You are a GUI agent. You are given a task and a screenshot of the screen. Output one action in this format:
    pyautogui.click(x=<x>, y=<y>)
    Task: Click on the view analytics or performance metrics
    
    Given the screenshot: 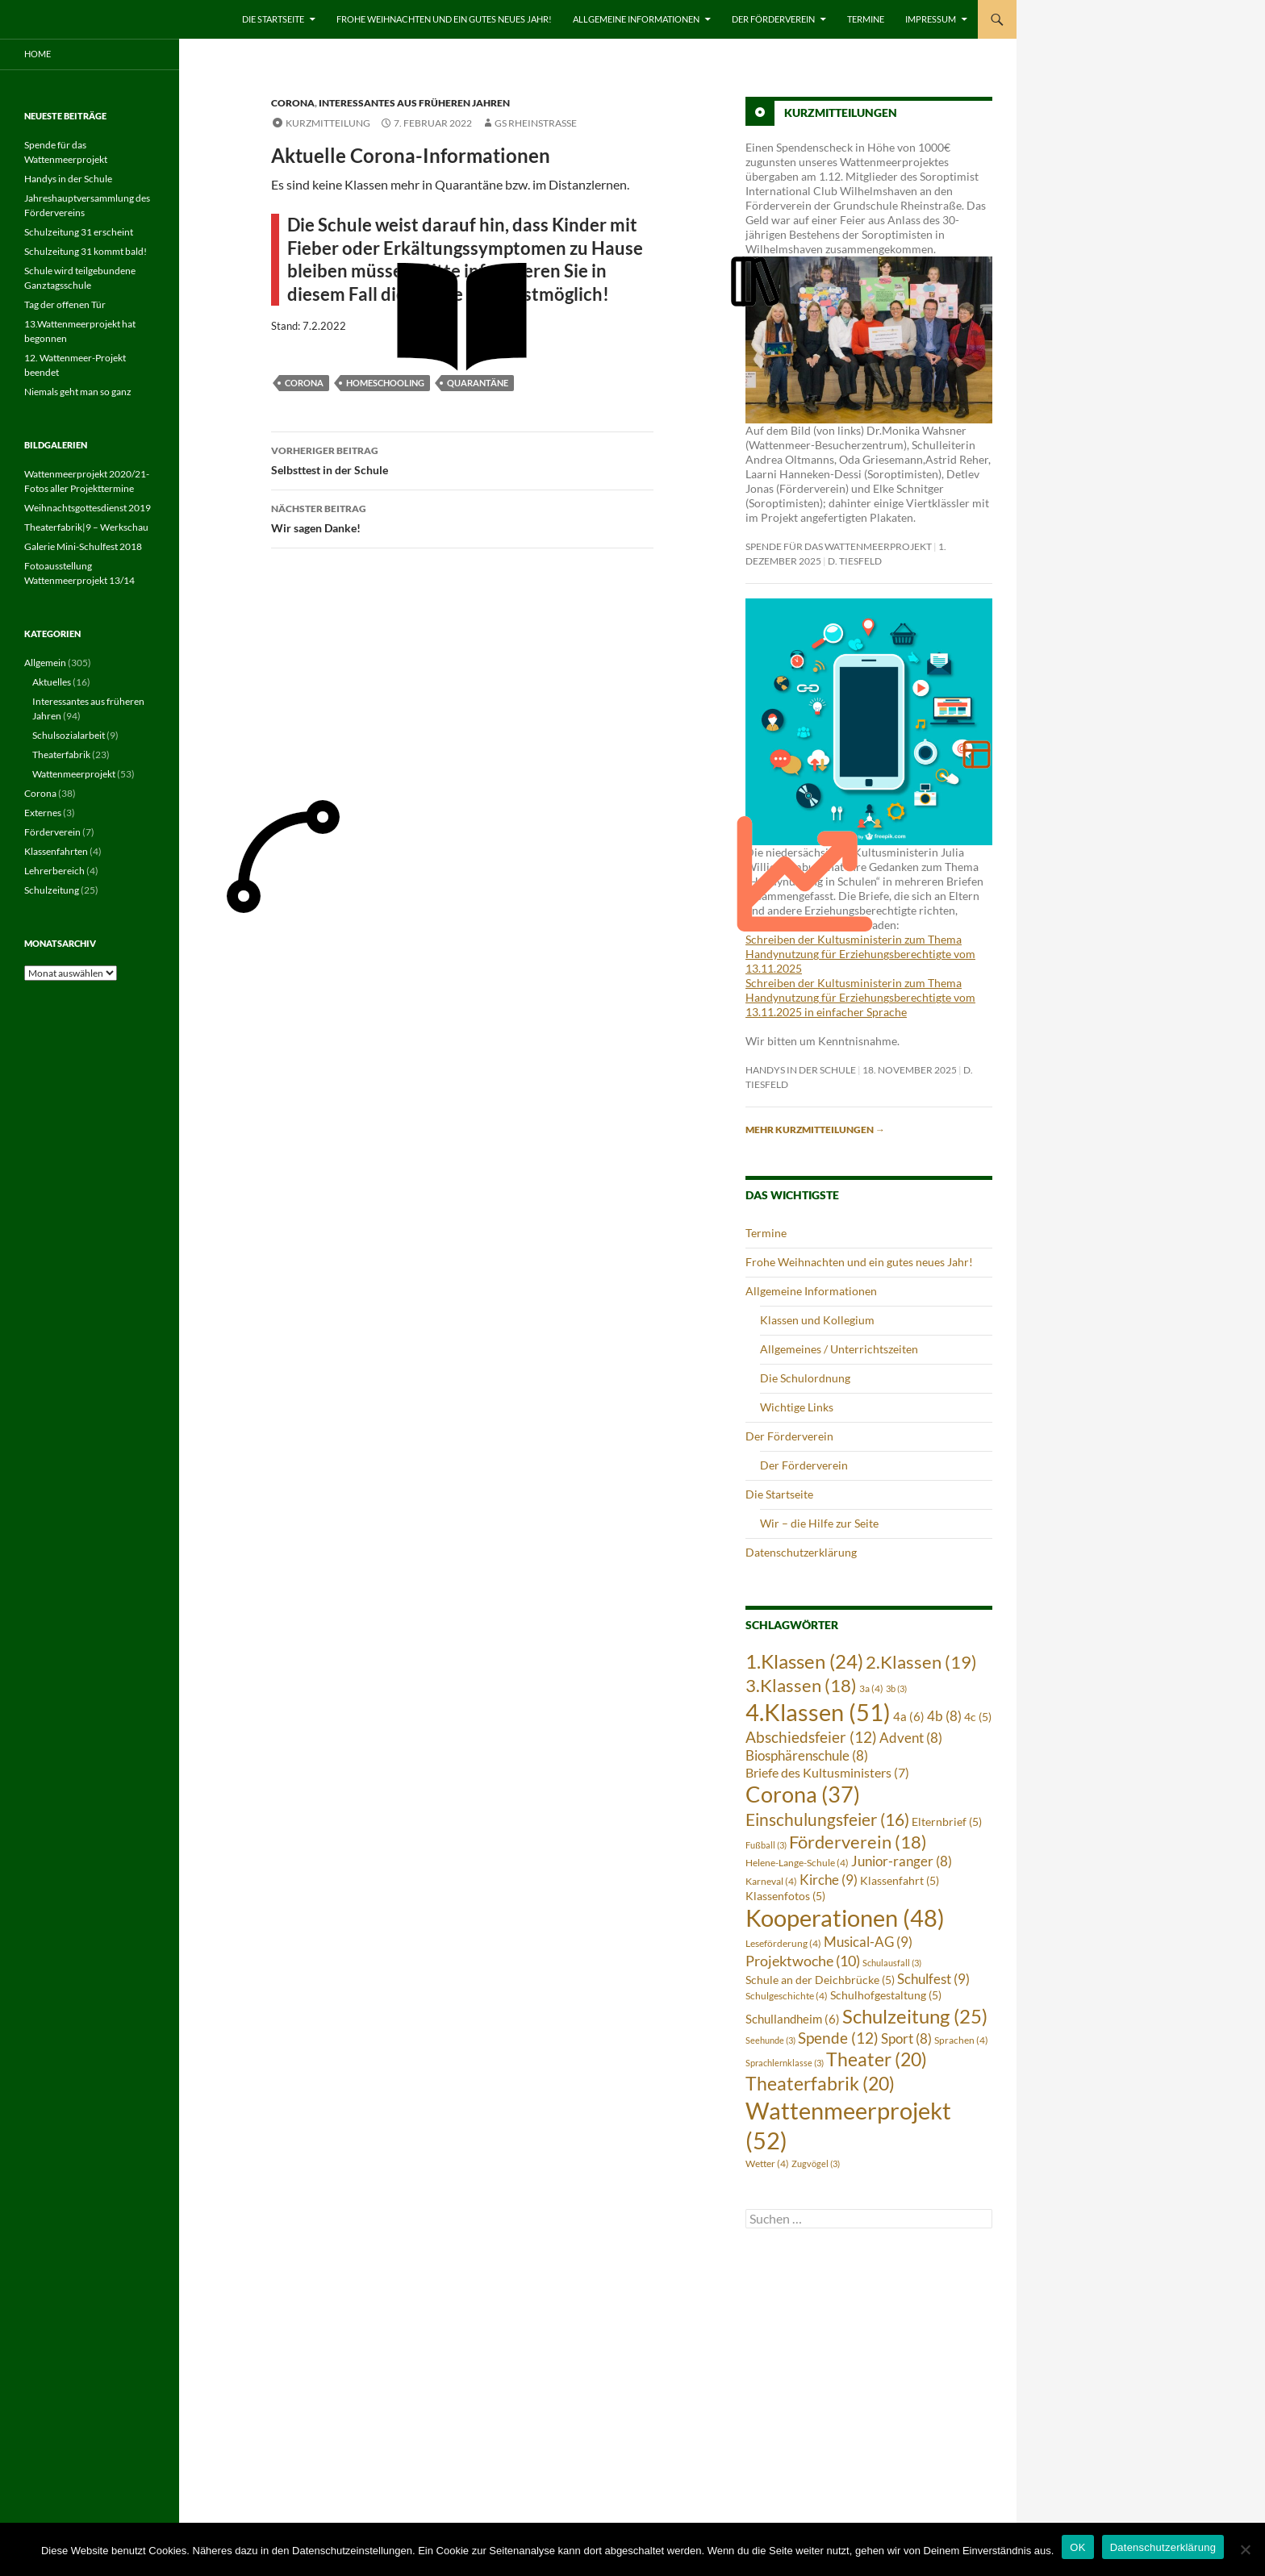 What is the action you would take?
    pyautogui.click(x=804, y=873)
    